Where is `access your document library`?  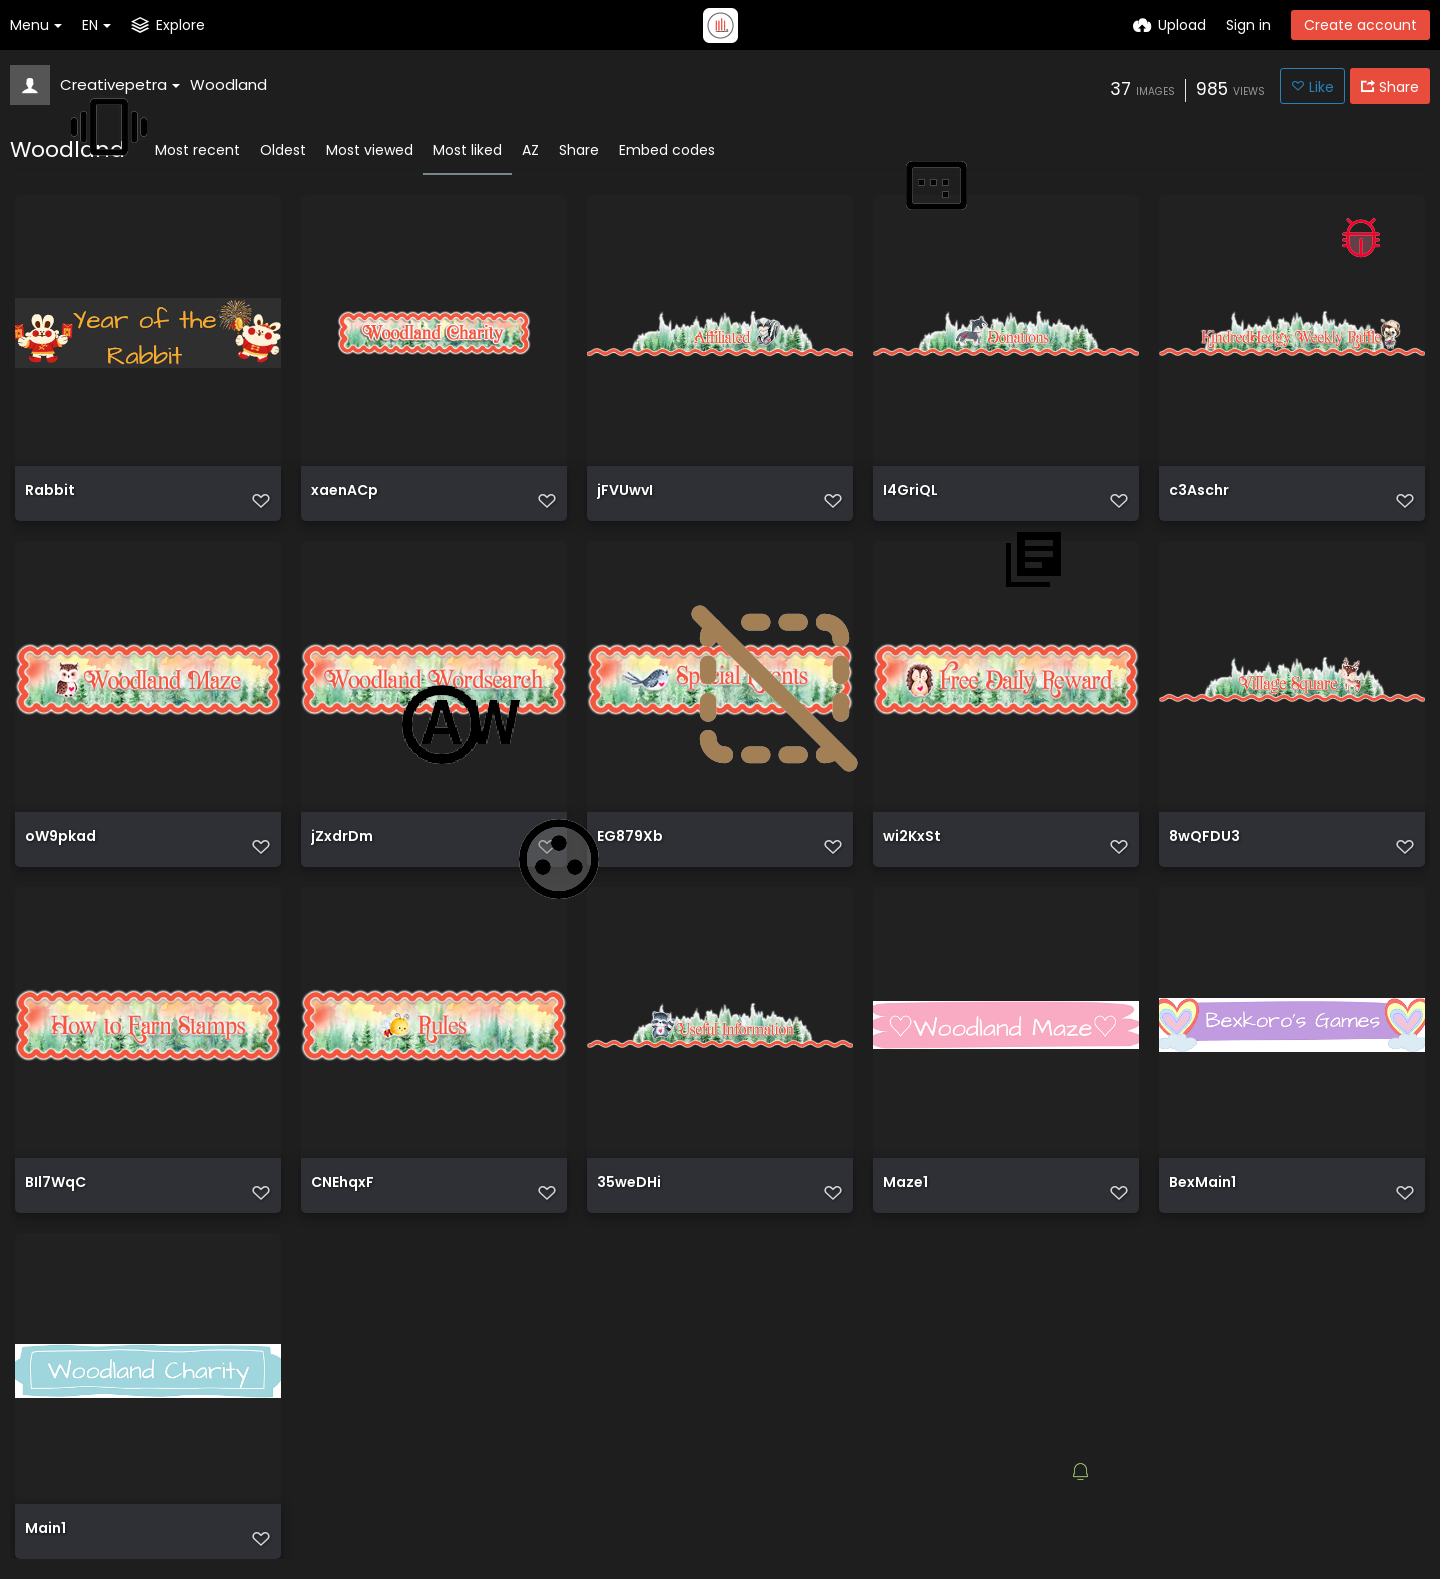
access your document library is located at coordinates (1033, 559).